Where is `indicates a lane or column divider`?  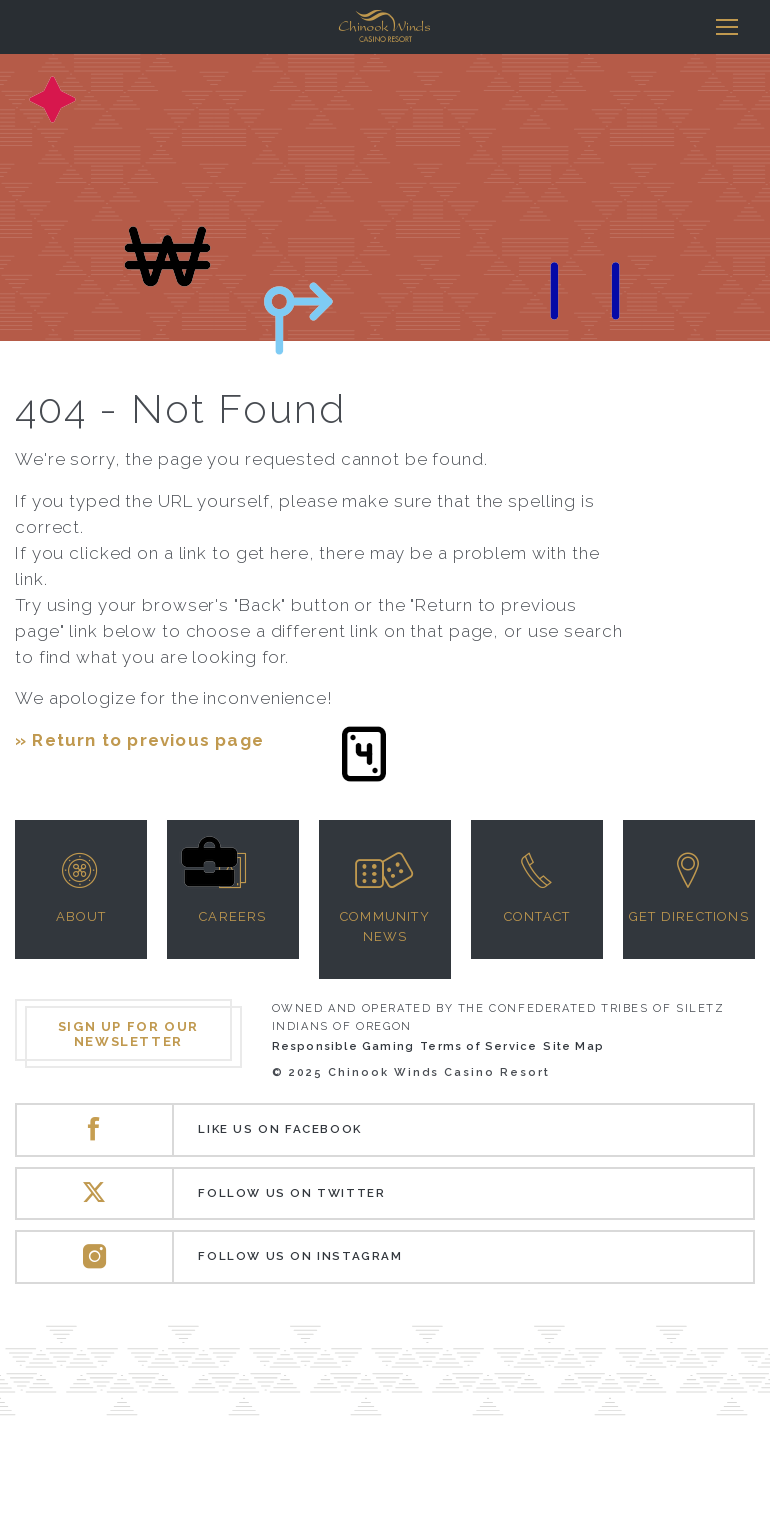
indicates a lane or column divider is located at coordinates (585, 289).